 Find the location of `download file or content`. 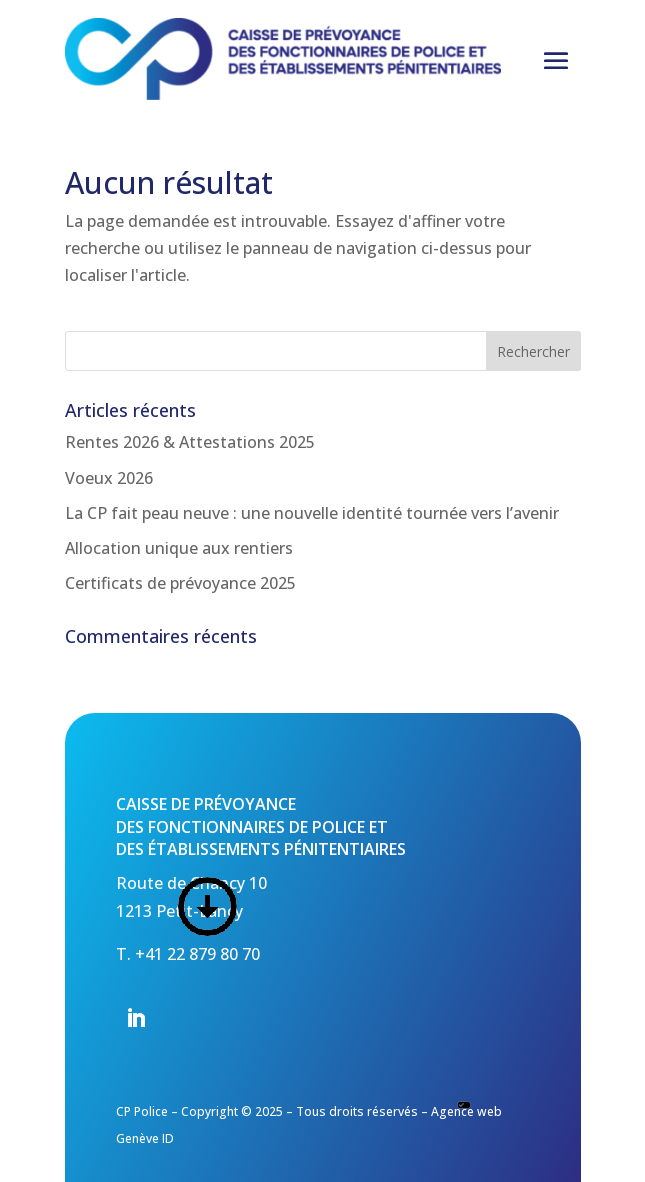

download file or content is located at coordinates (207, 906).